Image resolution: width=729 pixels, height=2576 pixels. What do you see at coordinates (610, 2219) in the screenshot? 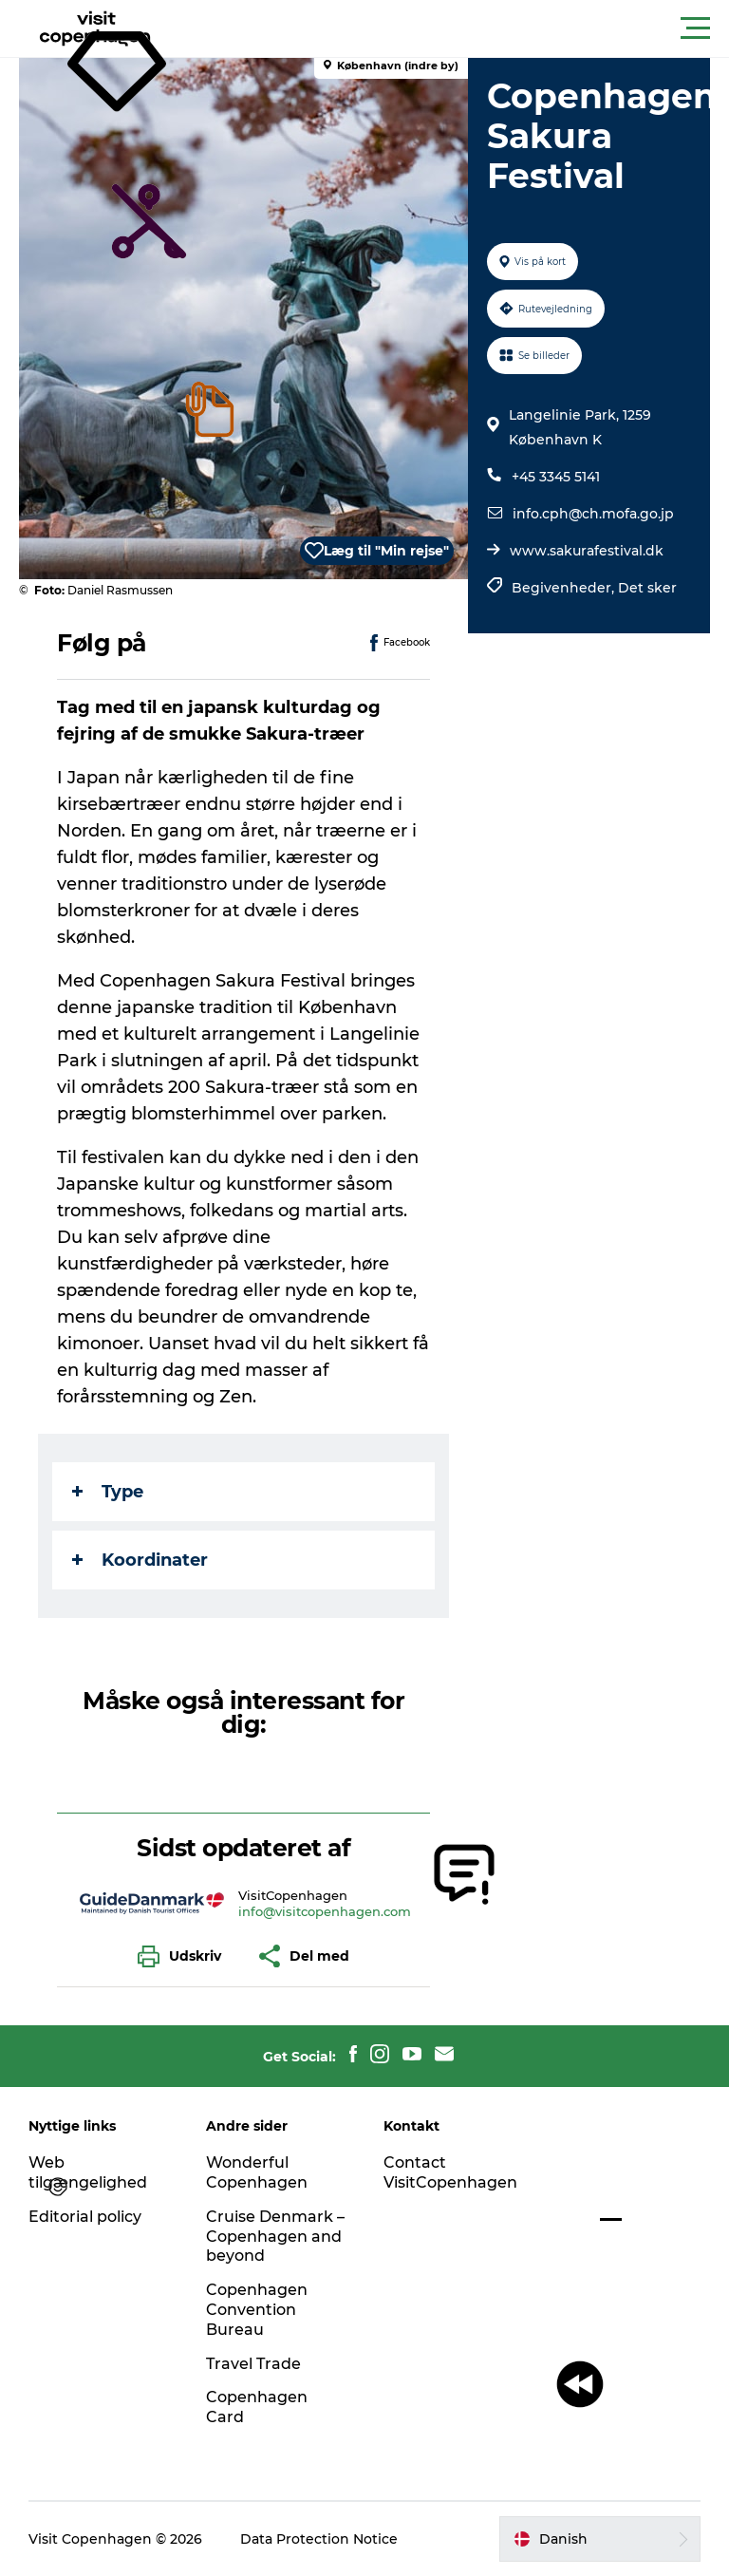
I see `remove an item from a list` at bounding box center [610, 2219].